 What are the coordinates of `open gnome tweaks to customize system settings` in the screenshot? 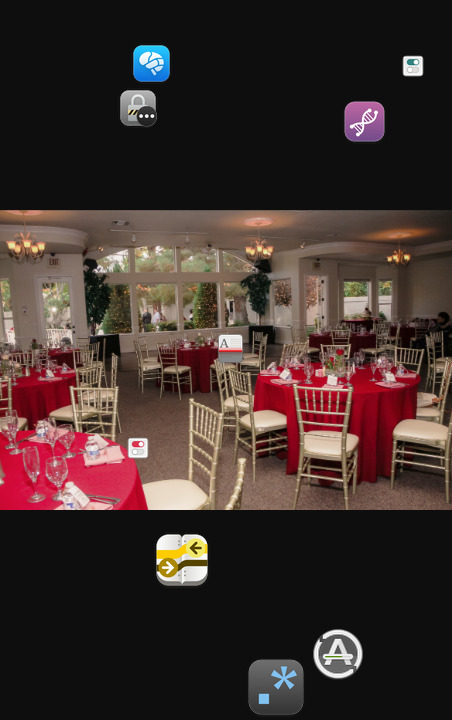 It's located at (138, 448).